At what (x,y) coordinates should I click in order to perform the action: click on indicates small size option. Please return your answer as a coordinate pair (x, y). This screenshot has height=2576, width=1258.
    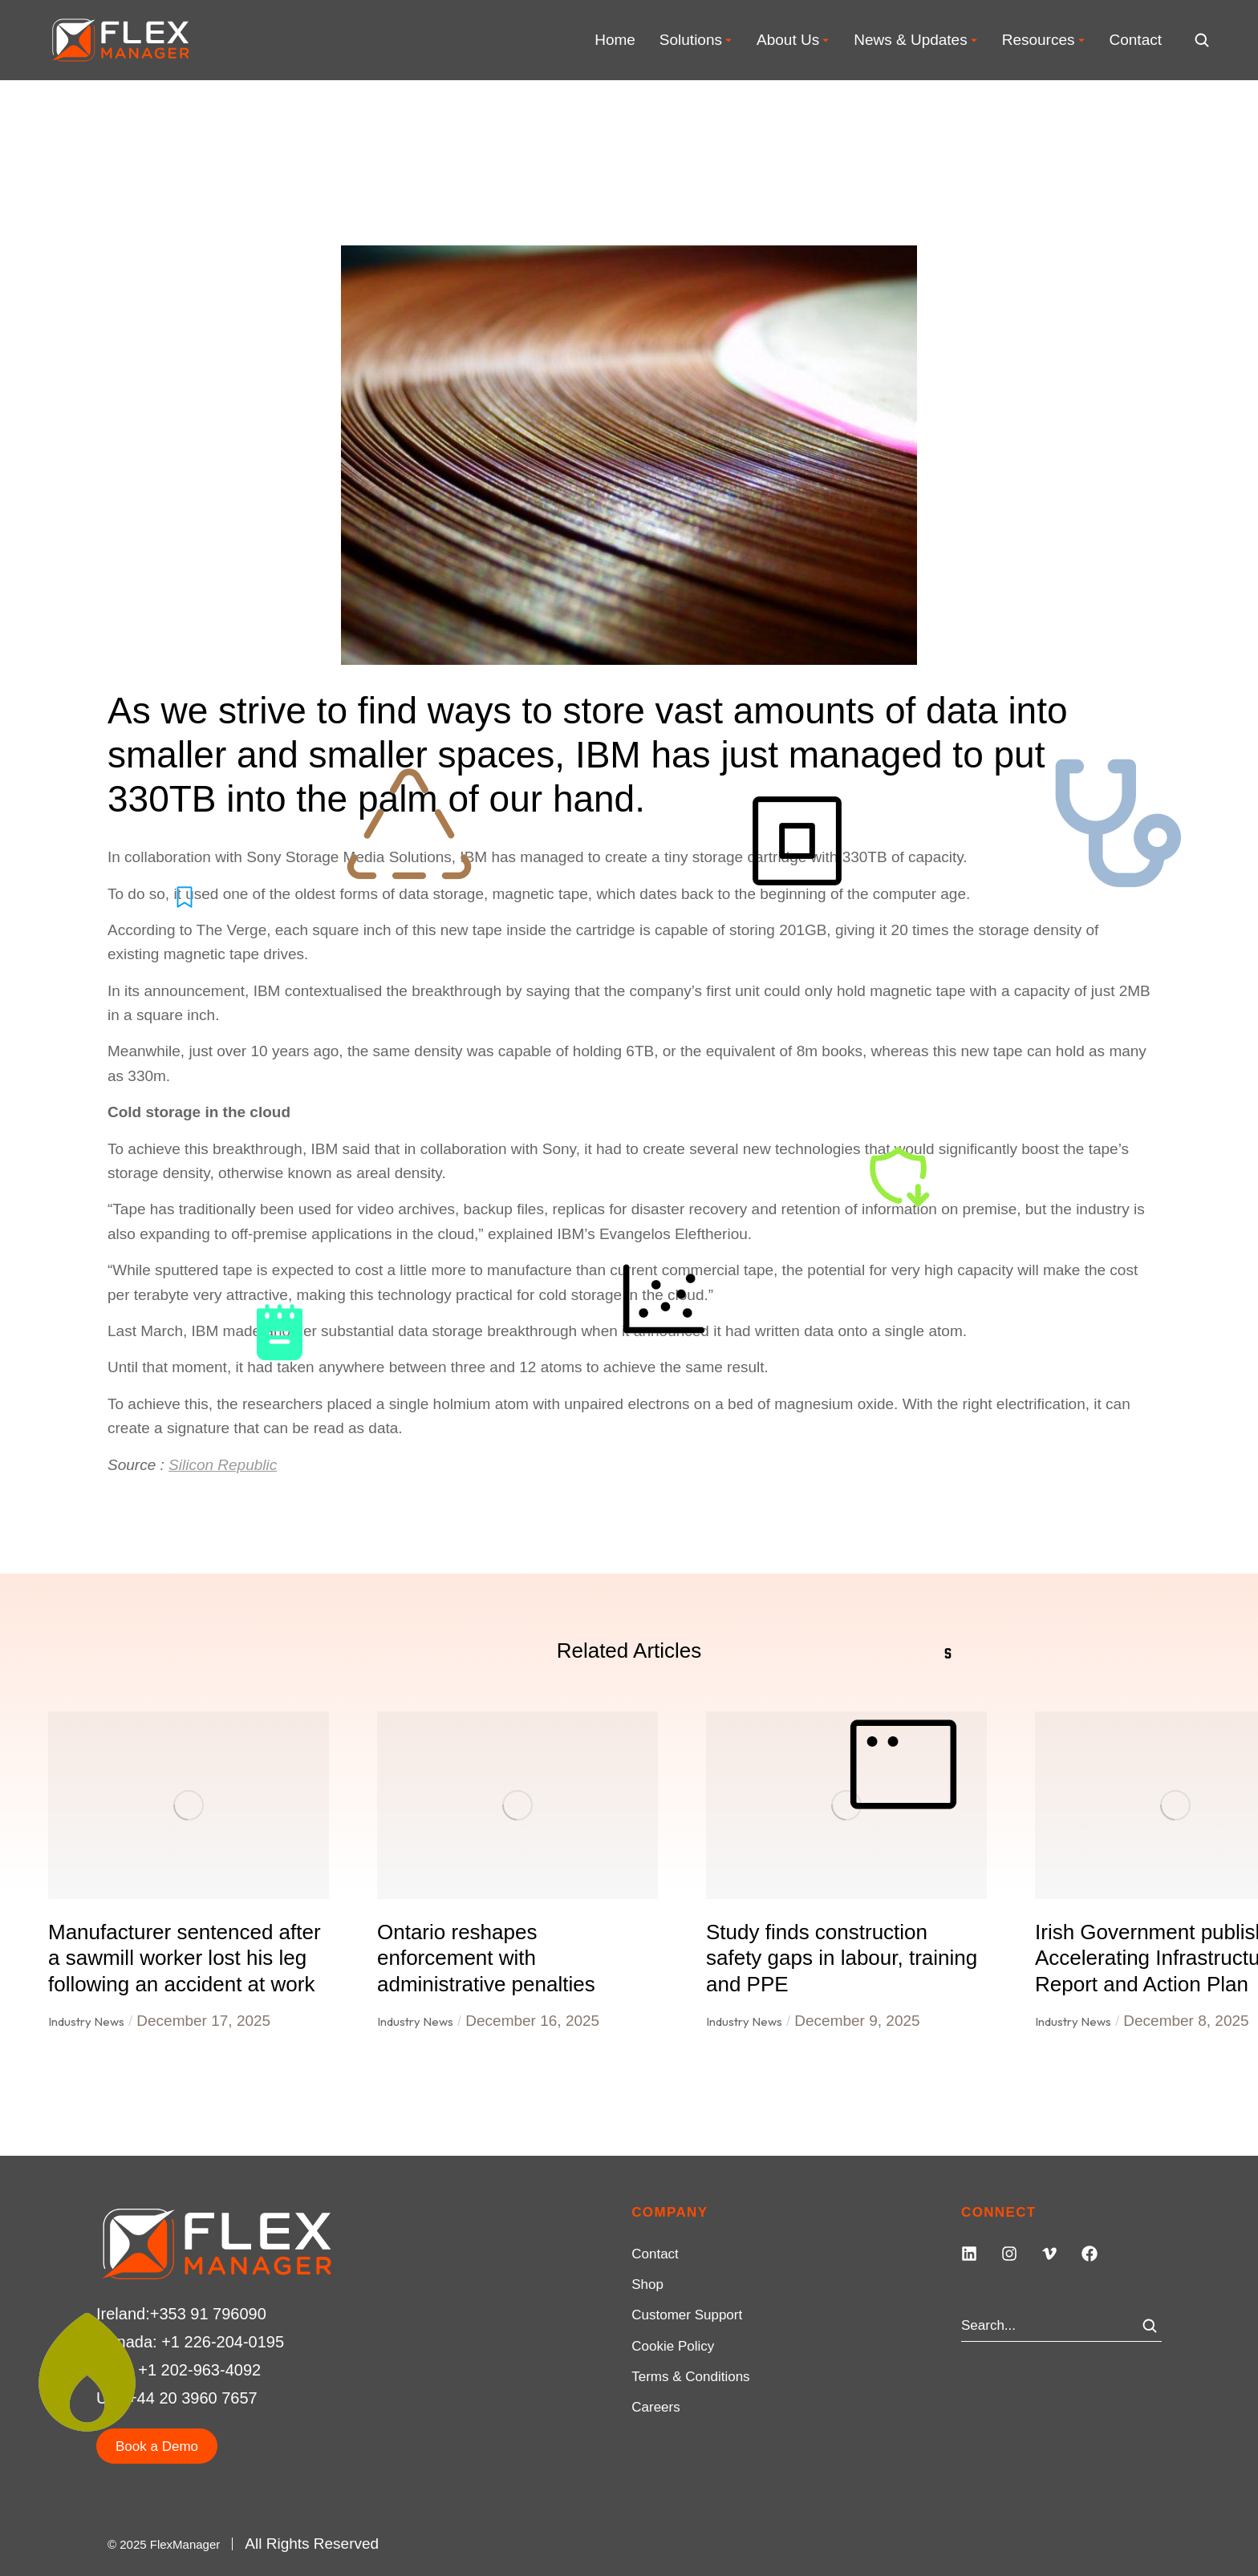
    Looking at the image, I should click on (948, 1653).